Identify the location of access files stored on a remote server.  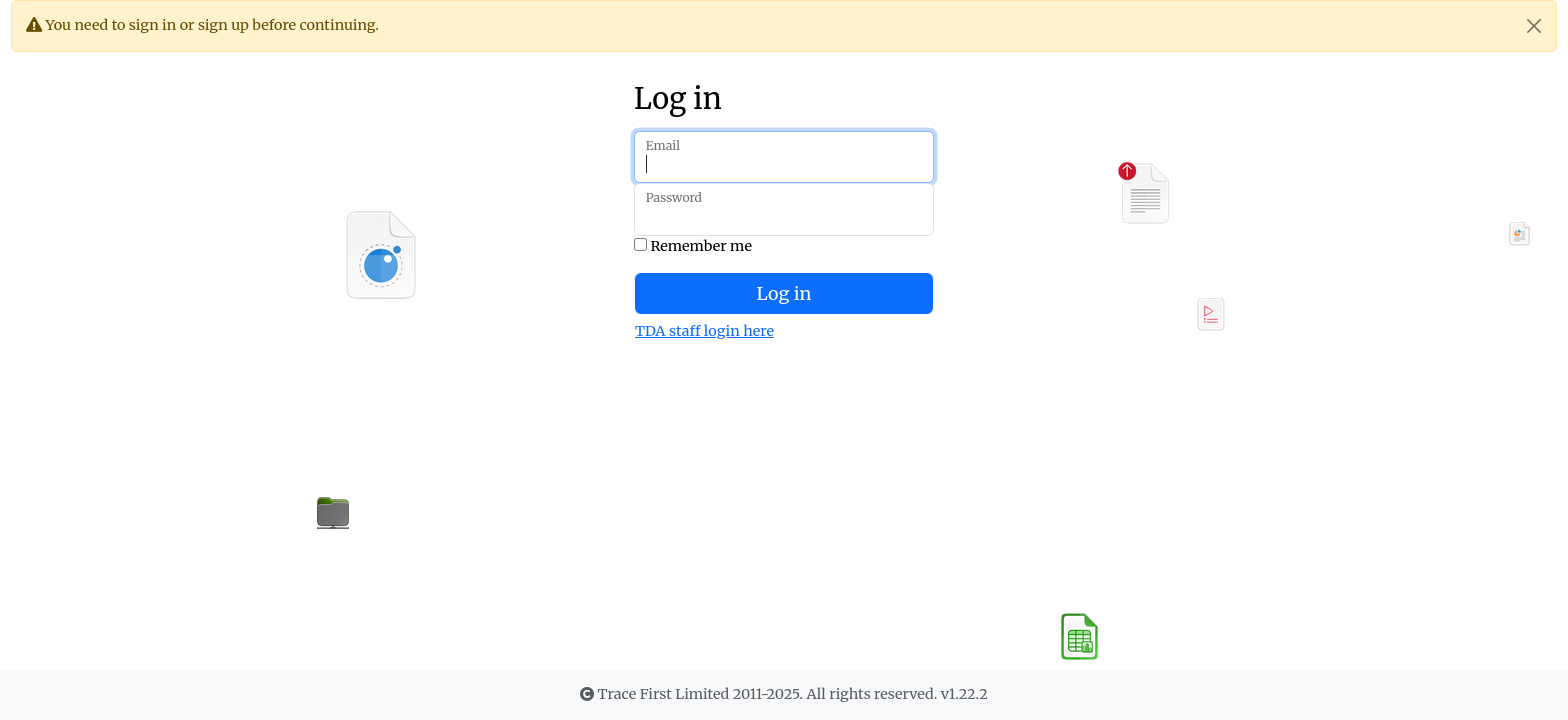
(333, 513).